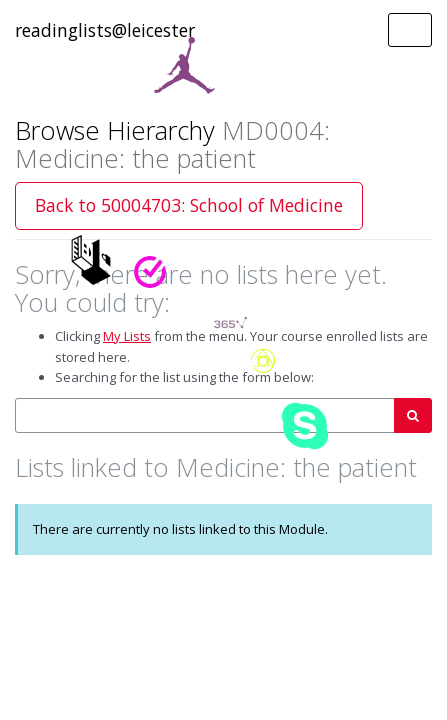  What do you see at coordinates (263, 361) in the screenshot?
I see `postcss css processing tool logo` at bounding box center [263, 361].